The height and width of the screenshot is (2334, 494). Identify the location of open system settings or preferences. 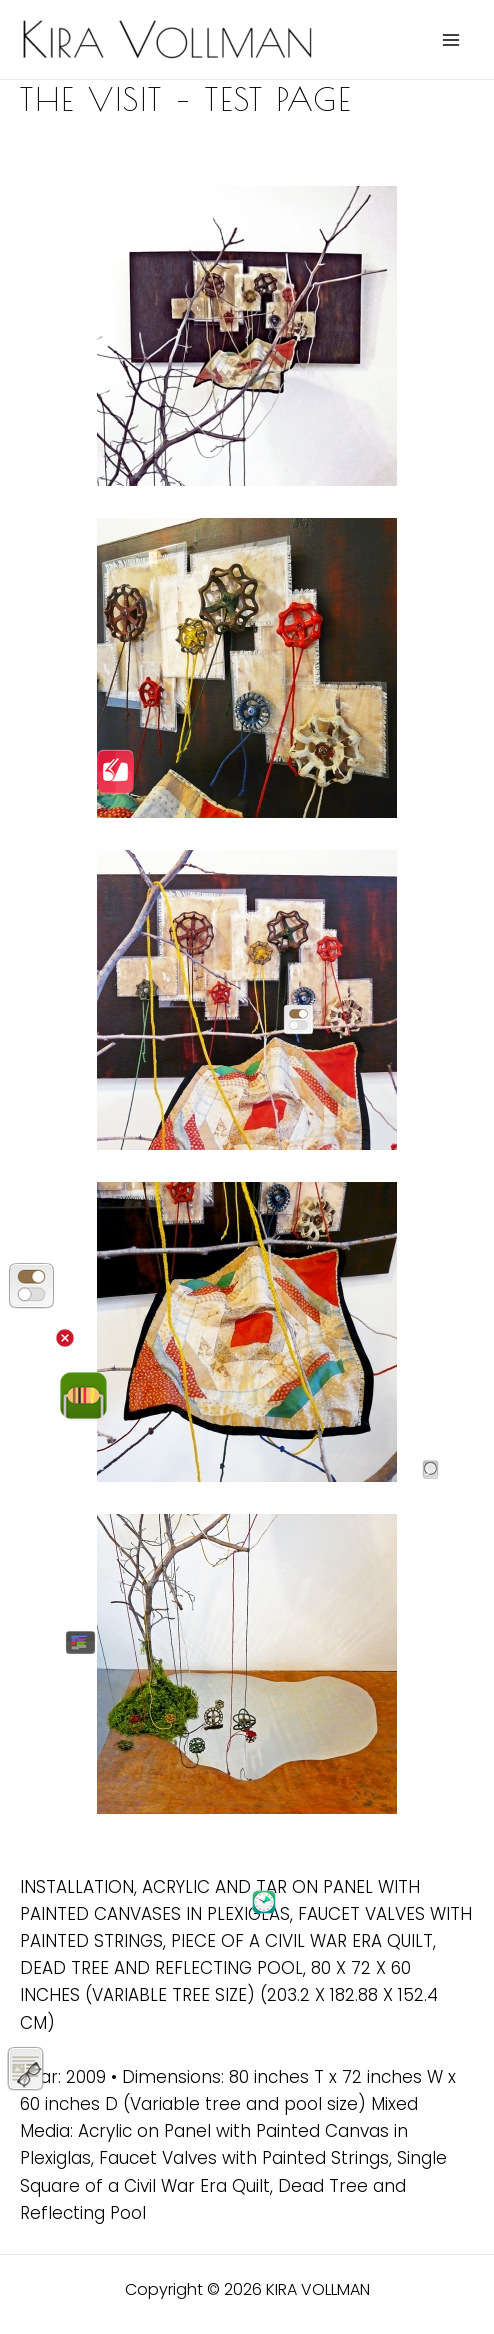
(31, 1285).